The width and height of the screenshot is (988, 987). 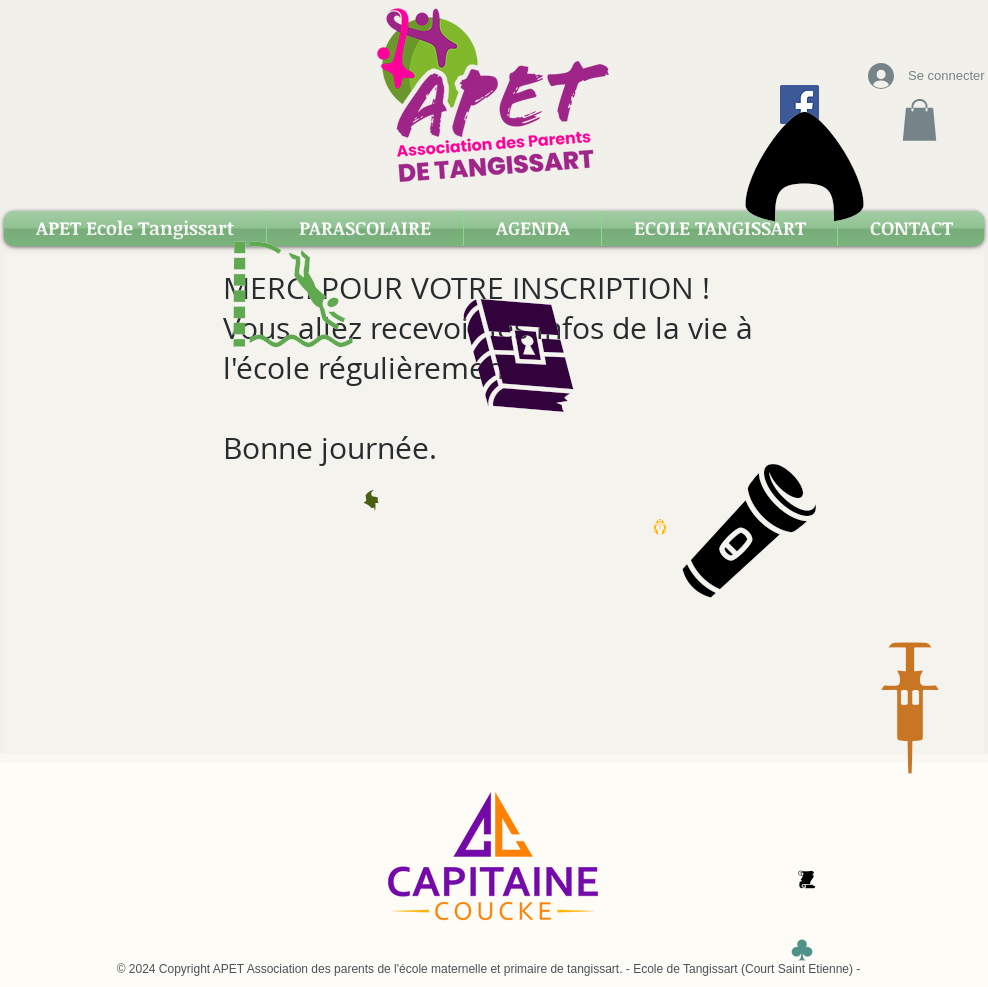 I want to click on access swimming pool or diving activities, so click(x=292, y=288).